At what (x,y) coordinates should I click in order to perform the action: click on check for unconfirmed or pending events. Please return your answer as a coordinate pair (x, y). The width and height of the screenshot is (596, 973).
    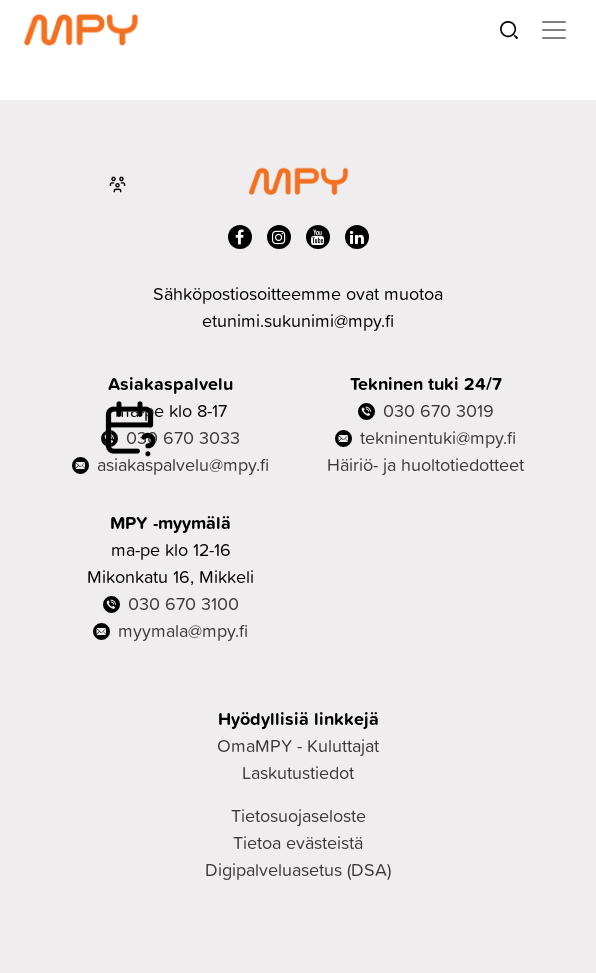
    Looking at the image, I should click on (129, 427).